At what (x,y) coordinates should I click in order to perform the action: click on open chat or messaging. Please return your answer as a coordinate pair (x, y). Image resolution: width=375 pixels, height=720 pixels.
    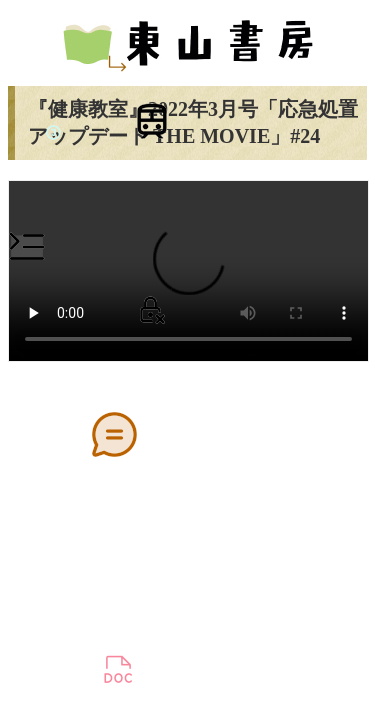
    Looking at the image, I should click on (114, 434).